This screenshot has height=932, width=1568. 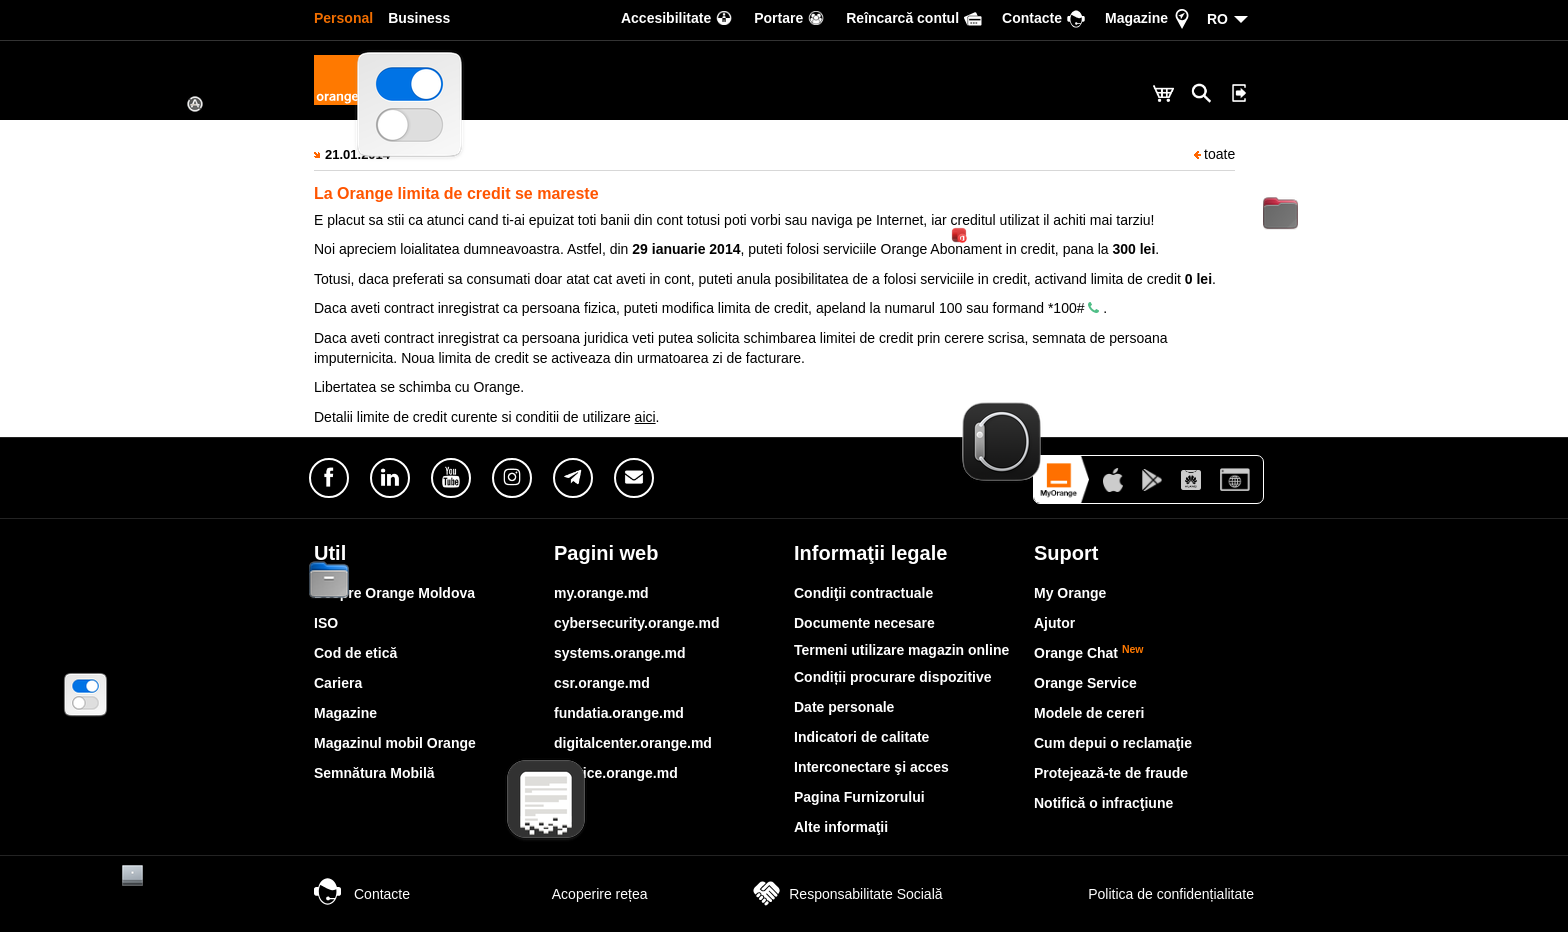 What do you see at coordinates (195, 104) in the screenshot?
I see `open the software update manager` at bounding box center [195, 104].